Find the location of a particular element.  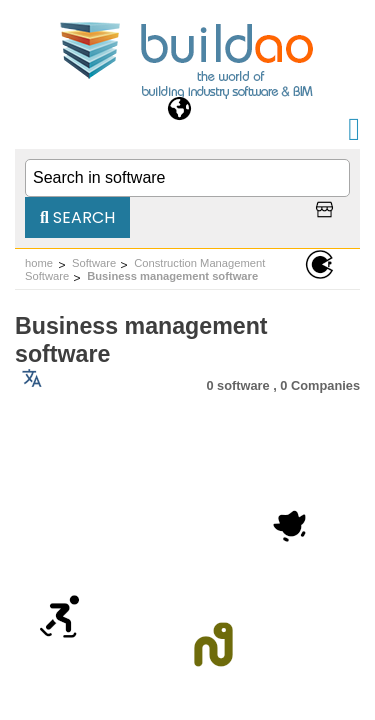

indicates ice skating or winter sports activity is located at coordinates (60, 616).